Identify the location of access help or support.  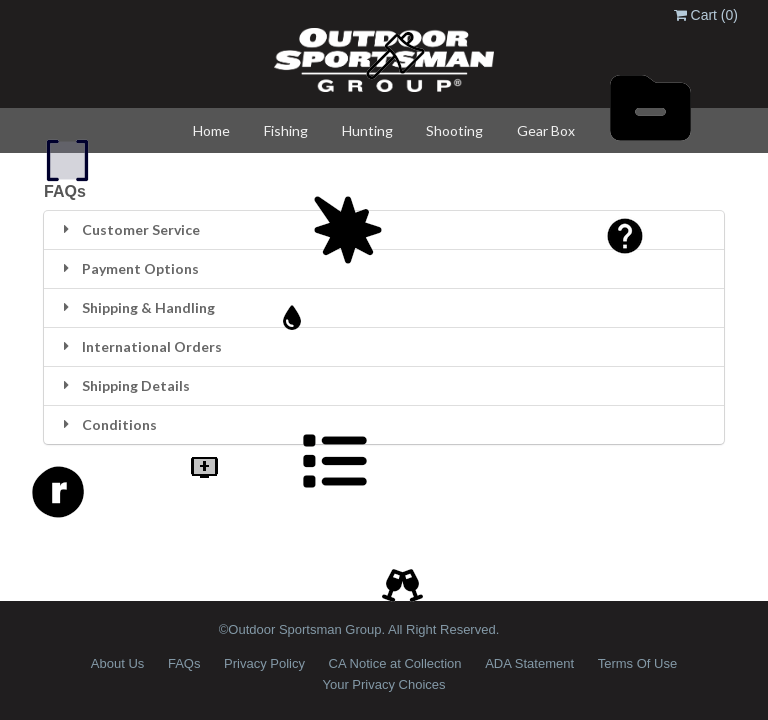
(625, 236).